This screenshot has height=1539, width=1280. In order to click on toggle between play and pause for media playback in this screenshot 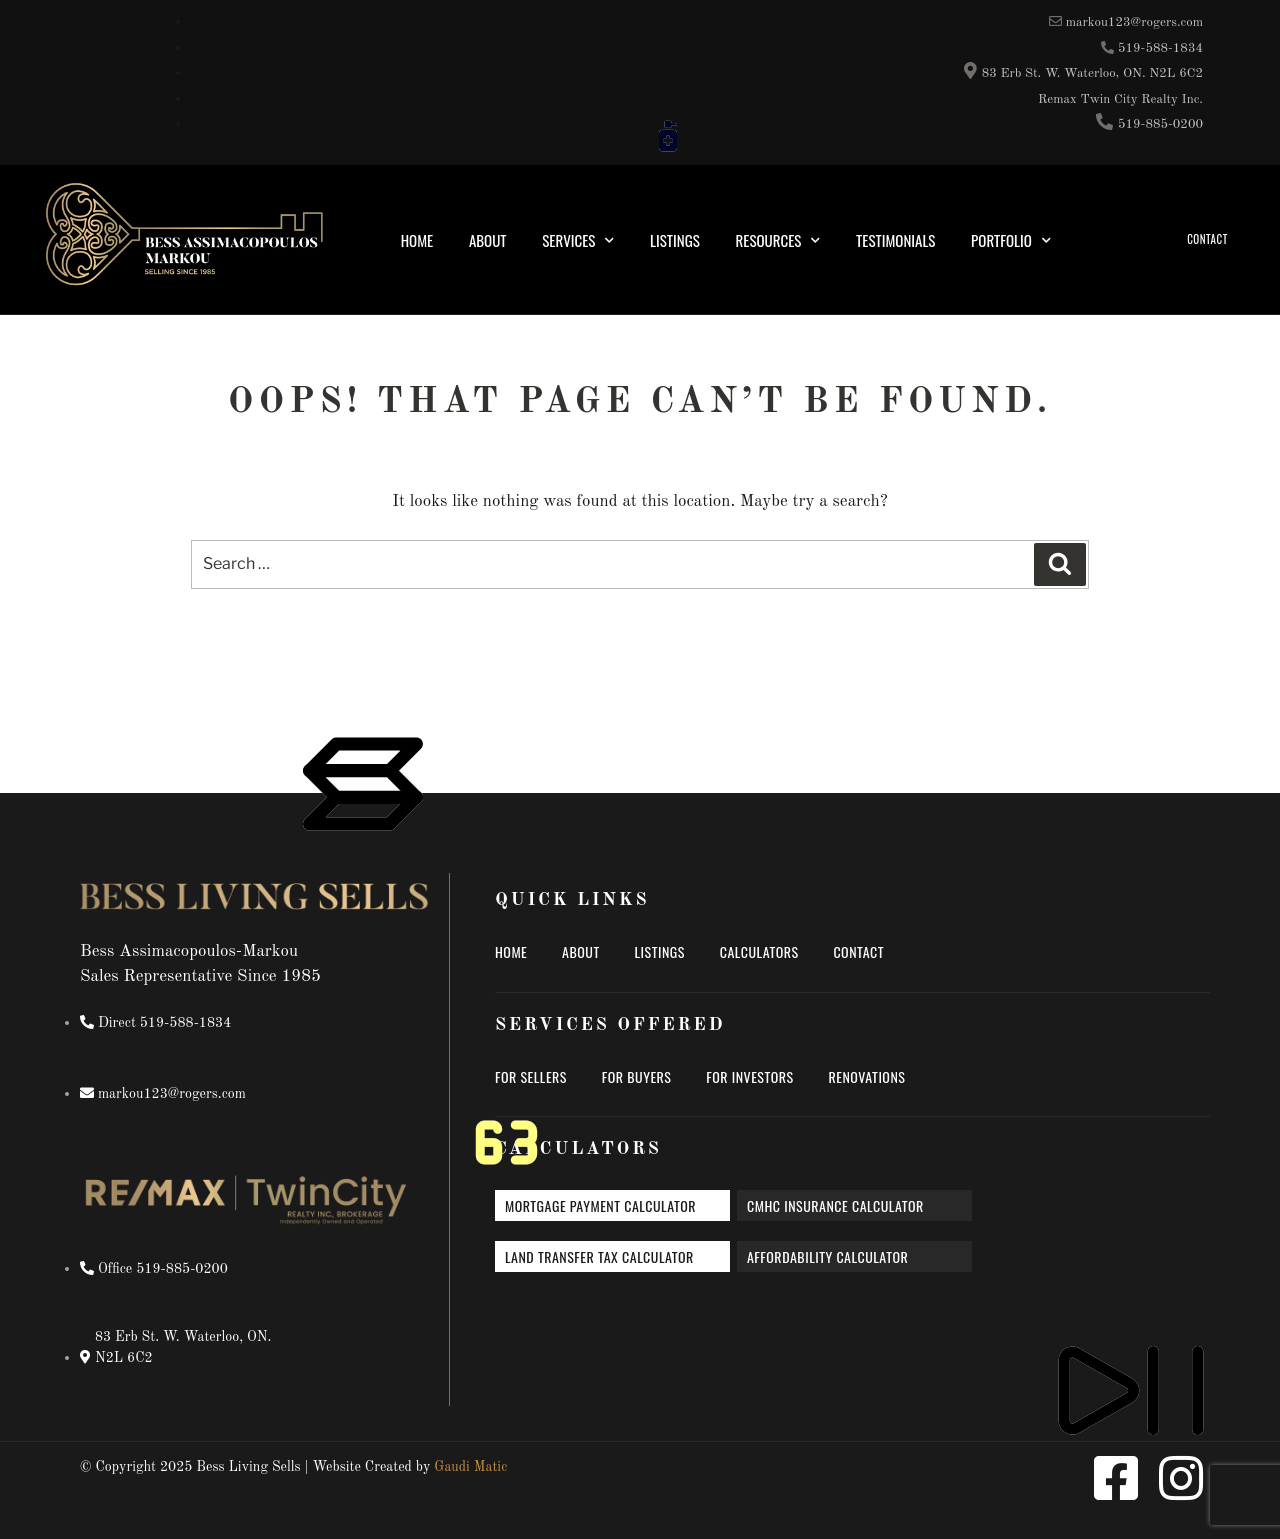, I will do `click(1131, 1385)`.